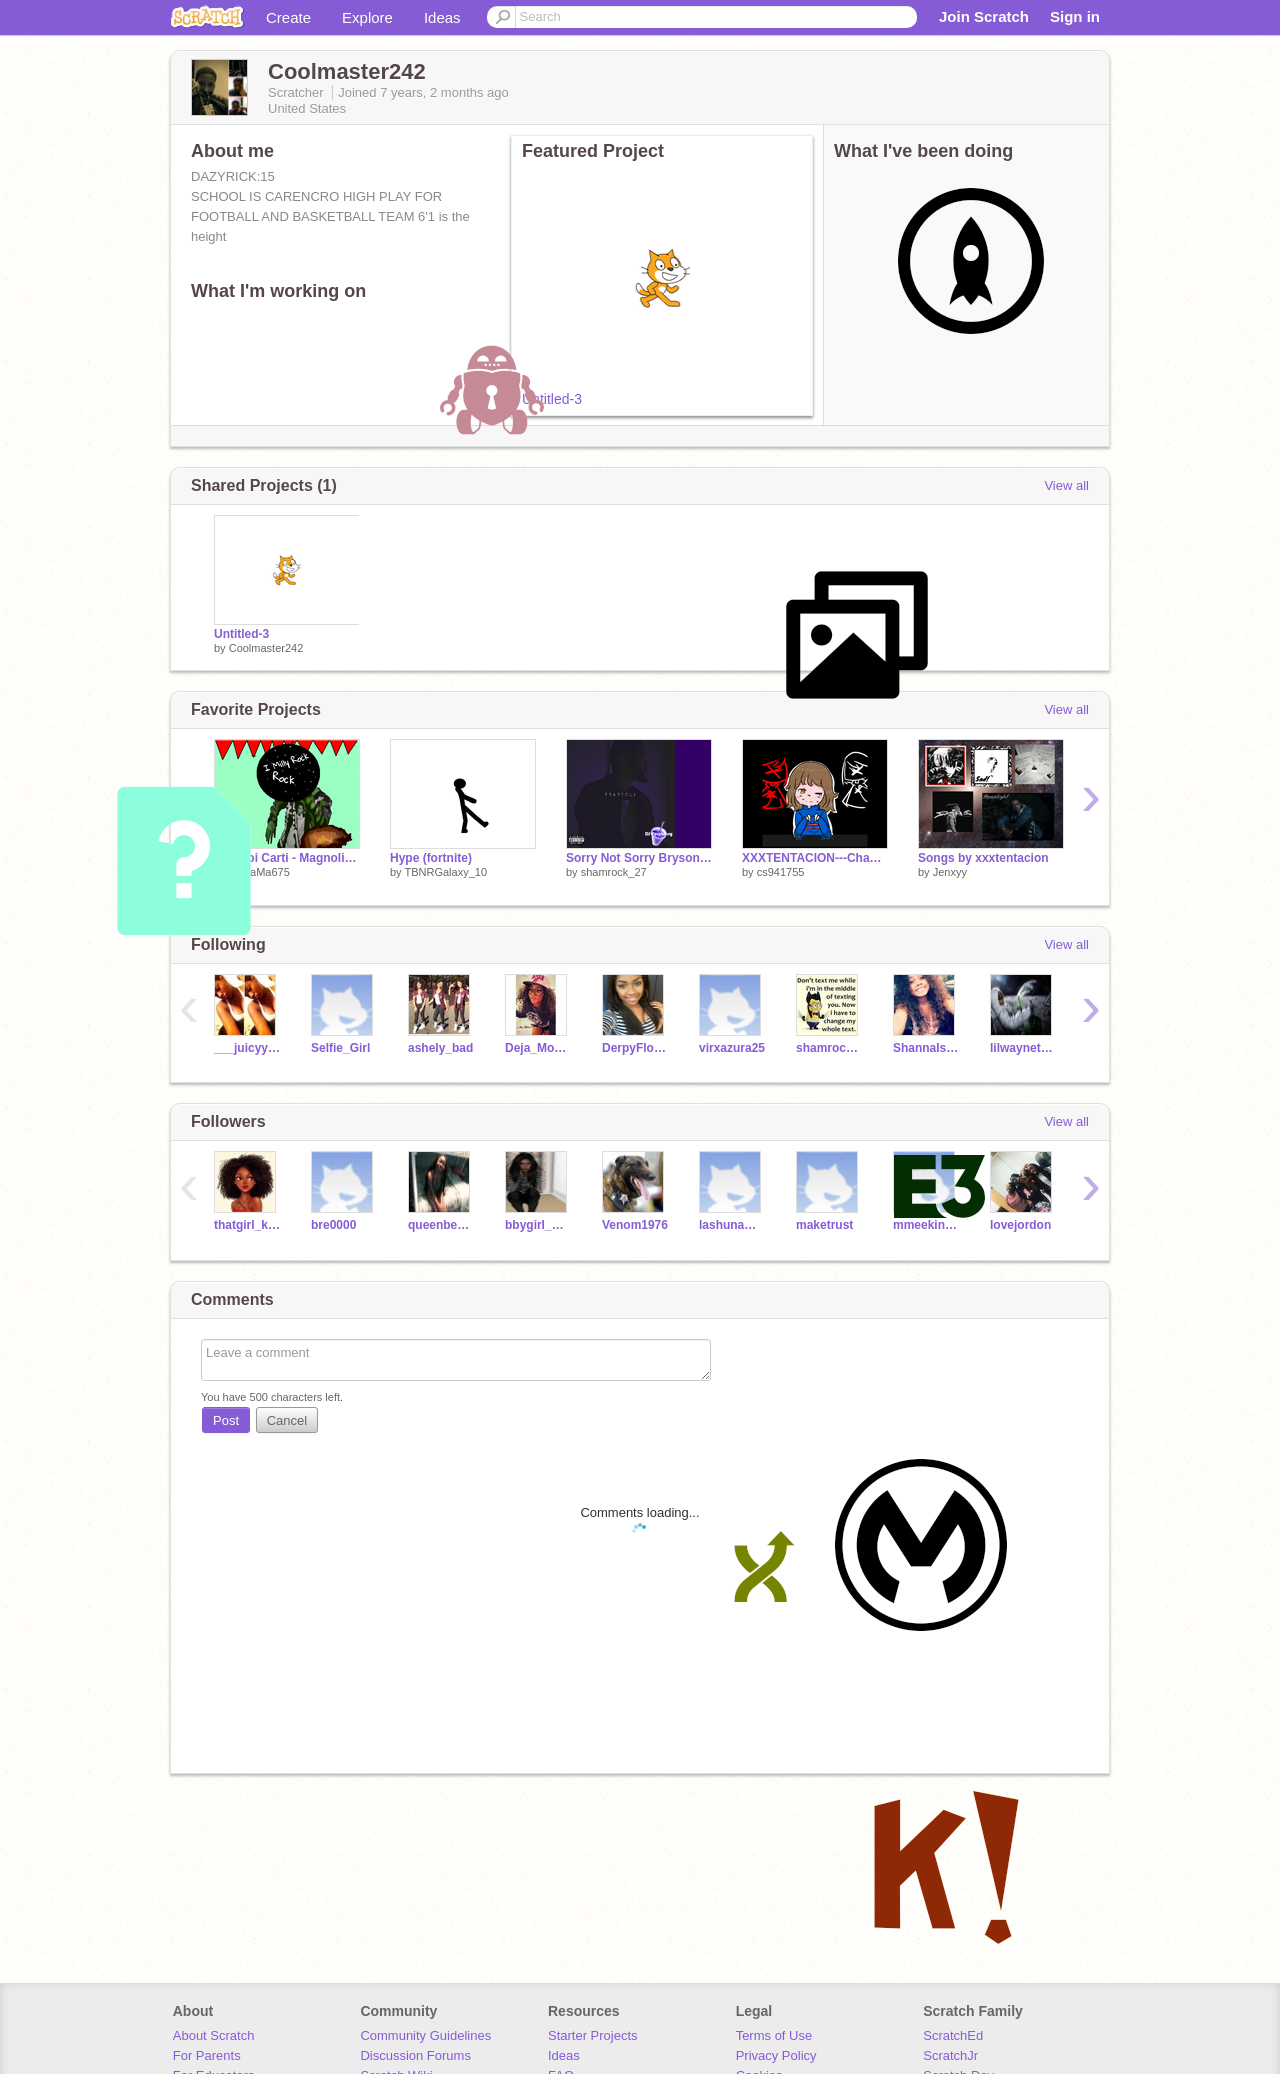 The height and width of the screenshot is (2074, 1280). I want to click on open cryptomator encryption app, so click(492, 390).